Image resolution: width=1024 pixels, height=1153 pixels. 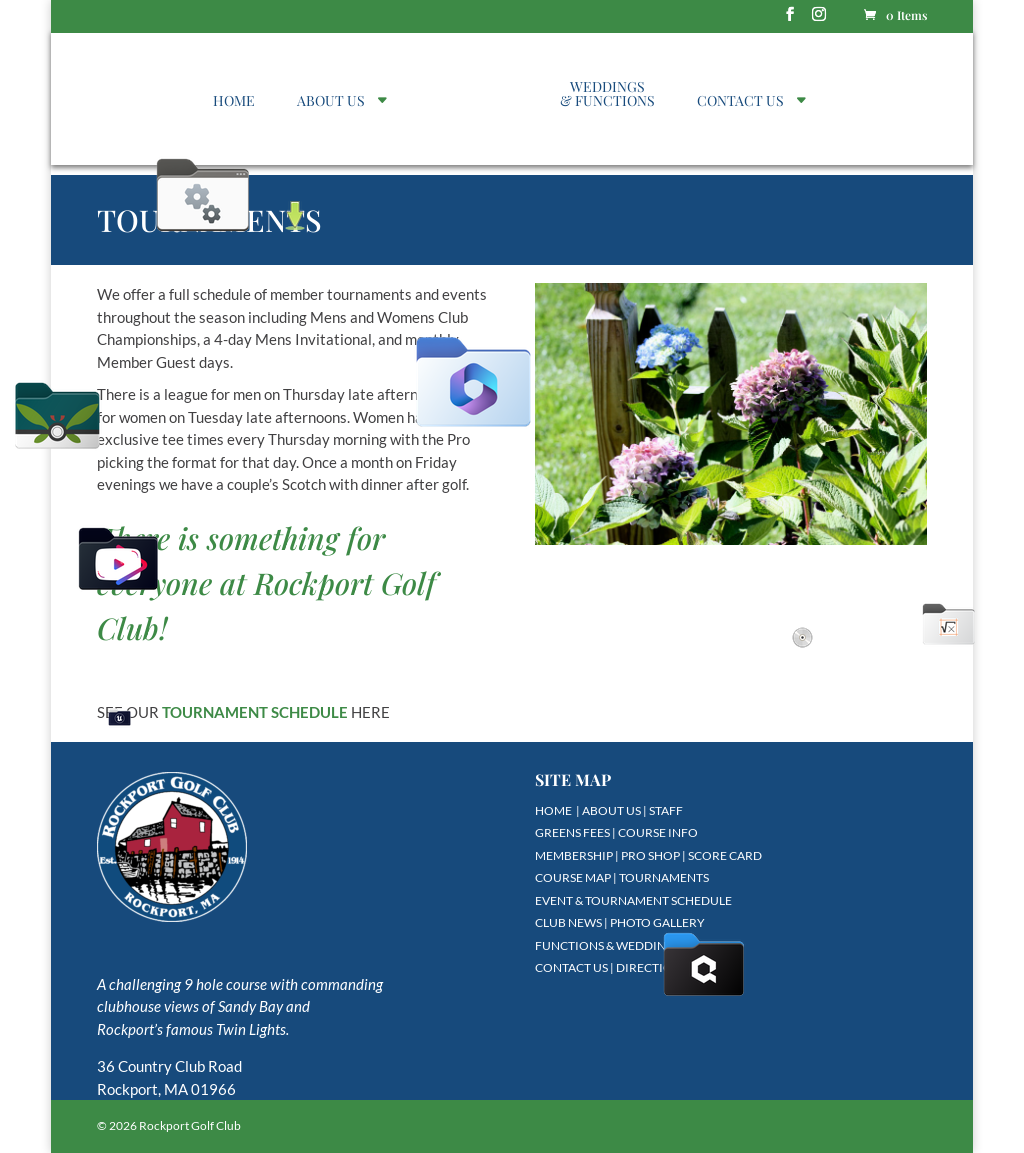 I want to click on open quixel assets folder, so click(x=703, y=966).